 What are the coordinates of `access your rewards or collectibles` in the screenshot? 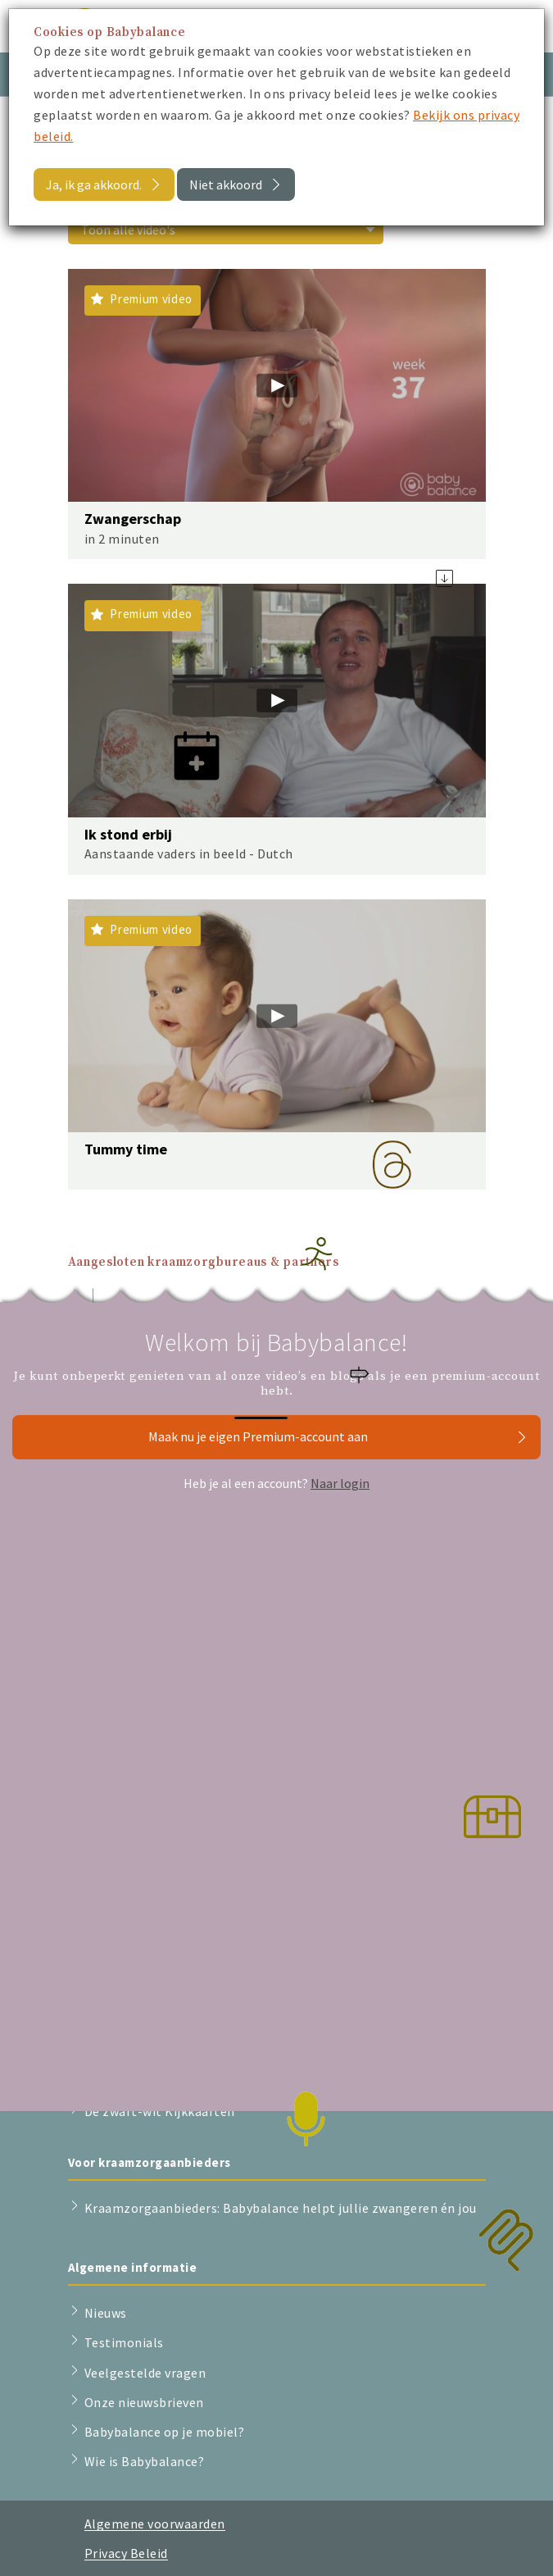 It's located at (492, 1818).